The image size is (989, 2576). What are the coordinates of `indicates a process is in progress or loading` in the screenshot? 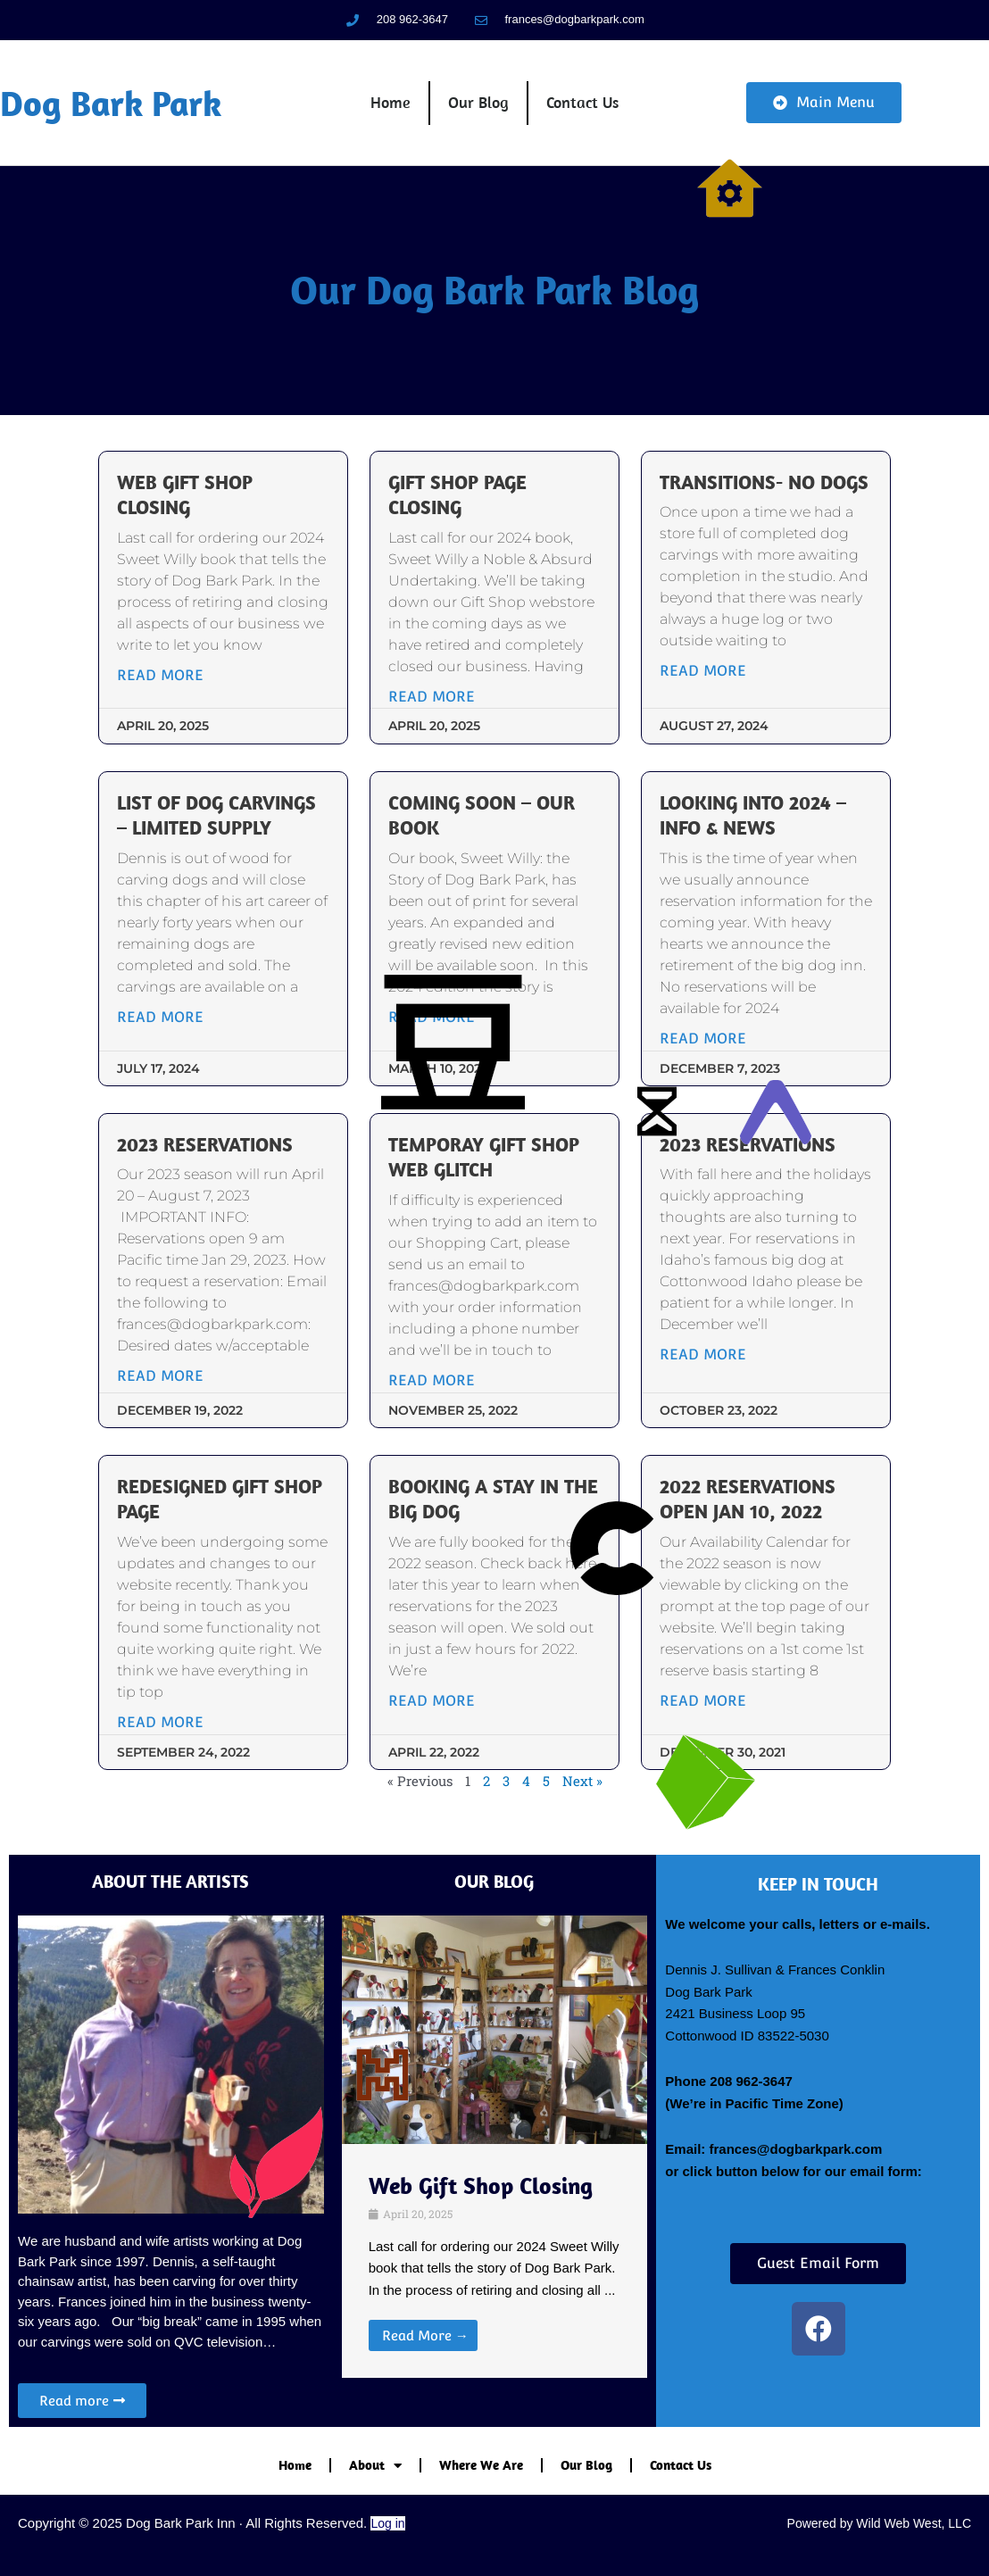 It's located at (657, 1111).